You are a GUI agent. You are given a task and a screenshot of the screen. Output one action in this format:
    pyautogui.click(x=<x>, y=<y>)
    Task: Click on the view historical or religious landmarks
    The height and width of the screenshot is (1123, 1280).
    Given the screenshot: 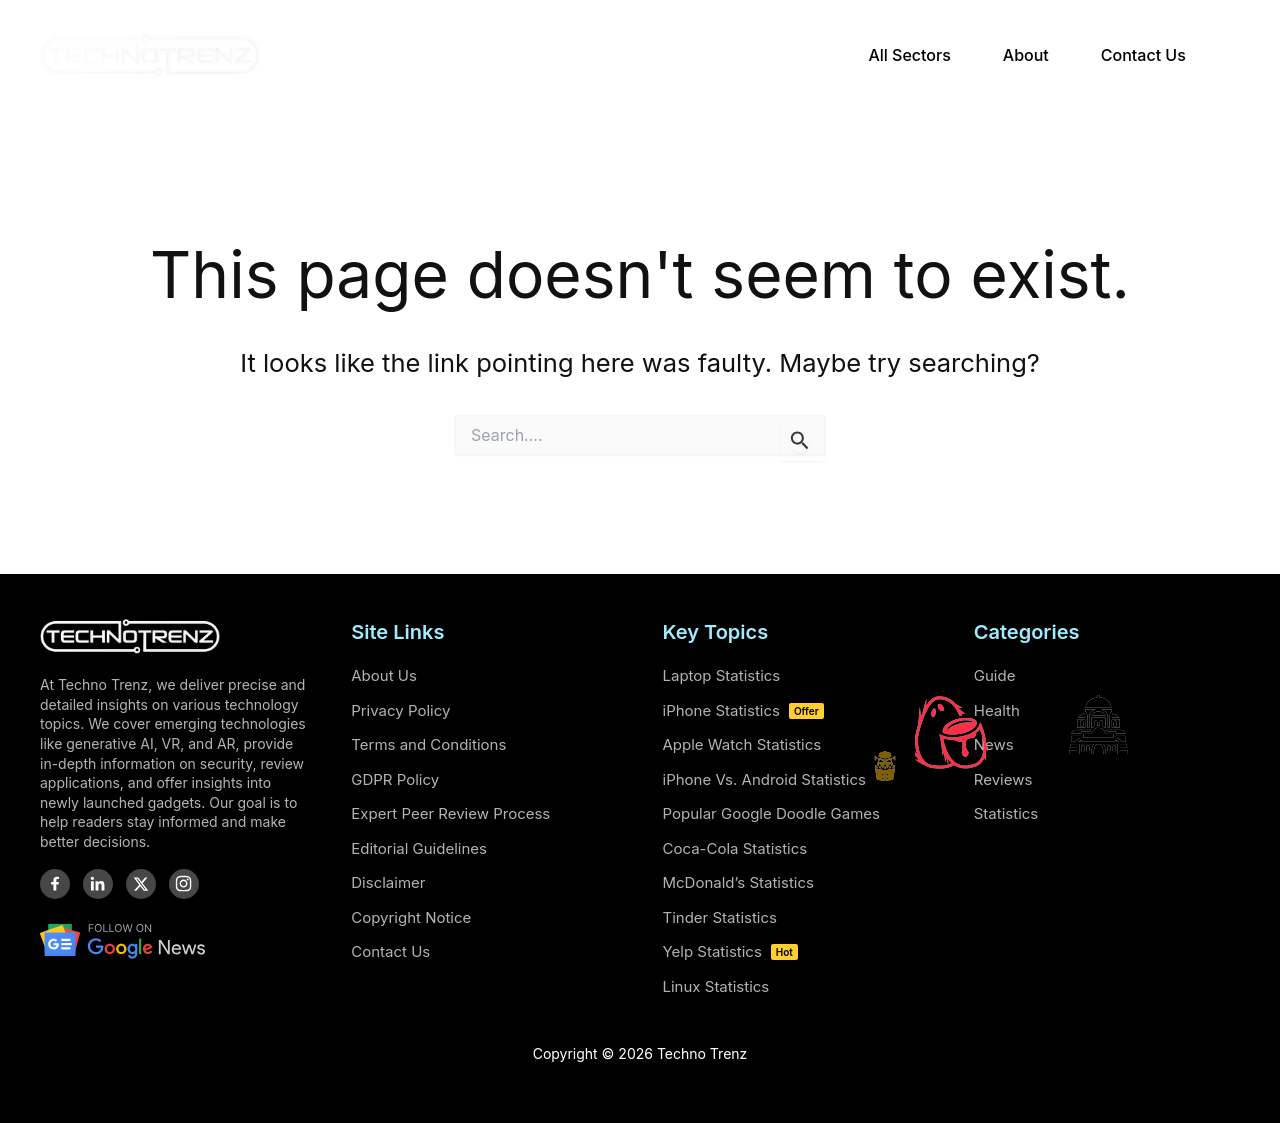 What is the action you would take?
    pyautogui.click(x=1098, y=724)
    